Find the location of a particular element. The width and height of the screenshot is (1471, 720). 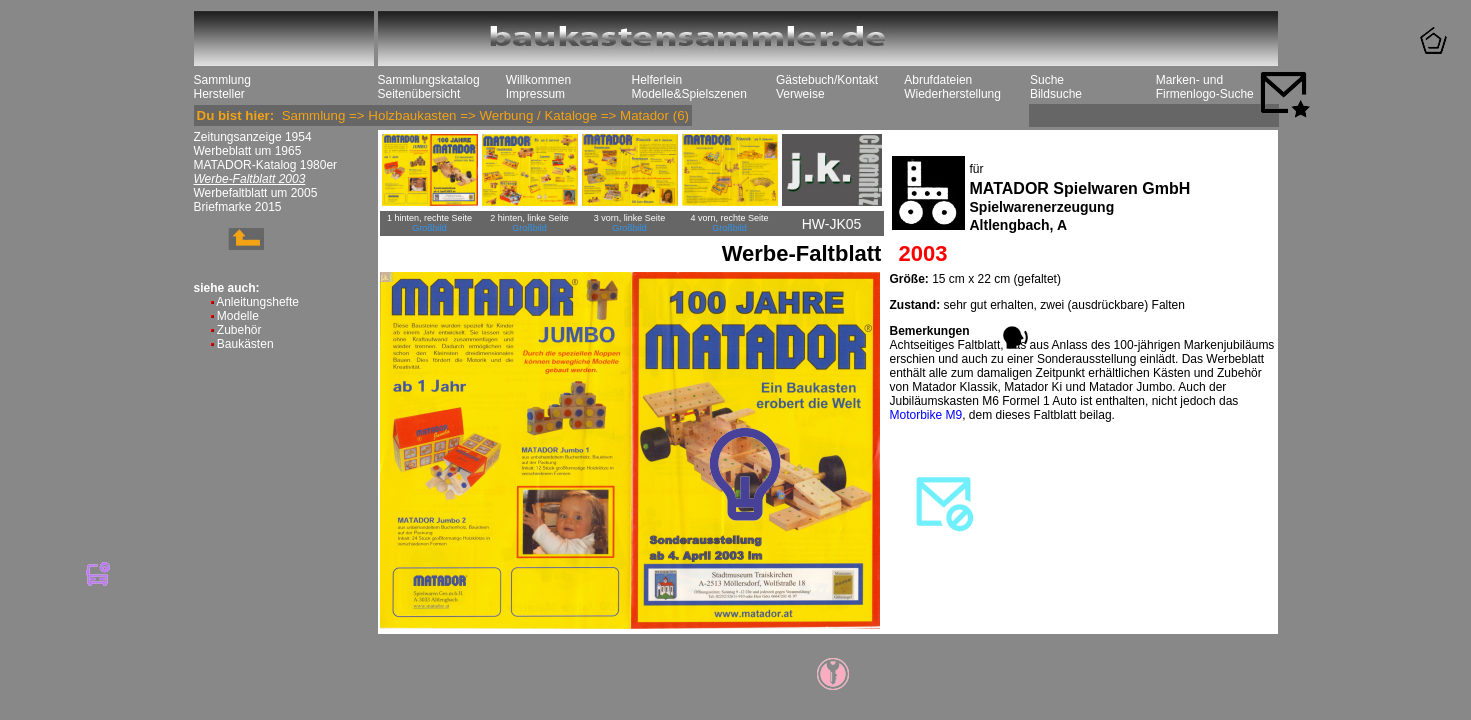

activate text-to-speech or voice output is located at coordinates (1015, 337).